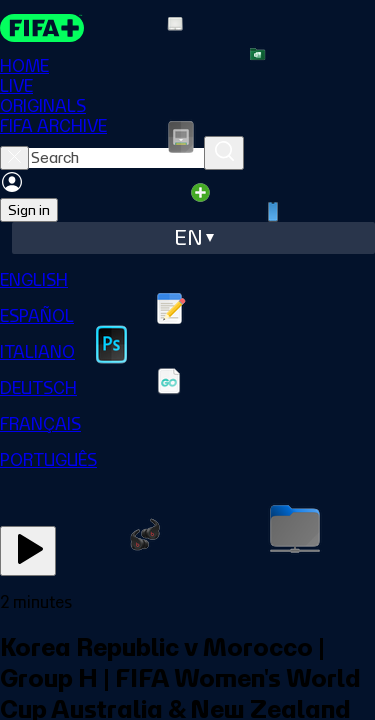 The height and width of the screenshot is (720, 375). I want to click on open folder containing excel spreadsheets, so click(257, 54).